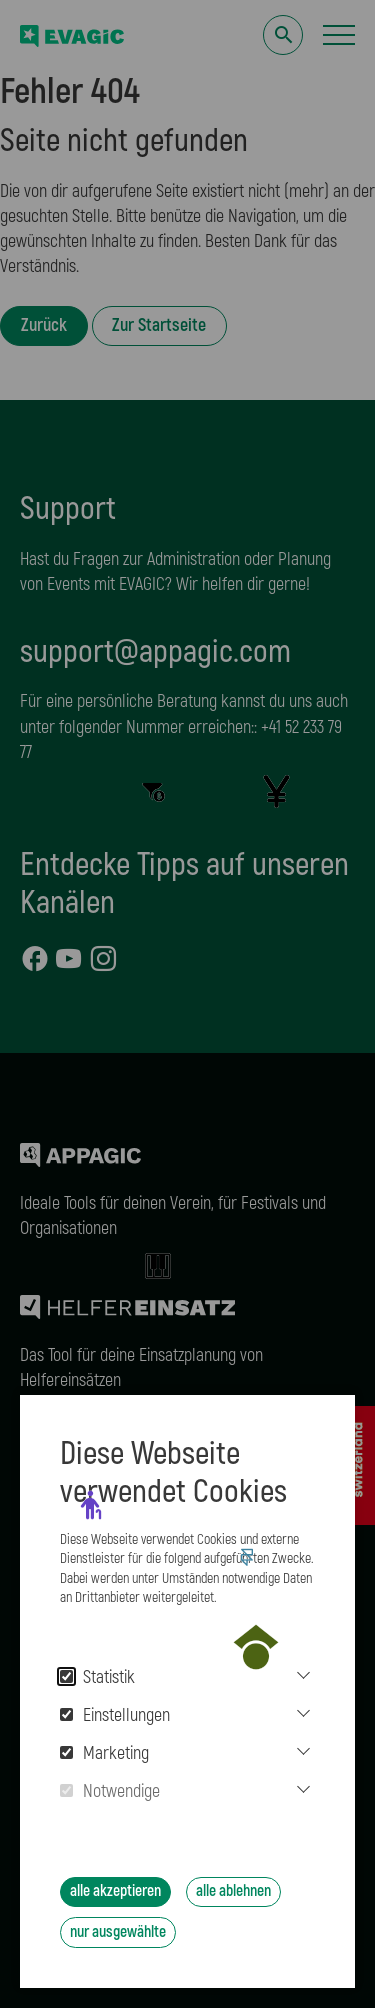 Image resolution: width=375 pixels, height=2008 pixels. I want to click on link to google scholar profile, so click(256, 1647).